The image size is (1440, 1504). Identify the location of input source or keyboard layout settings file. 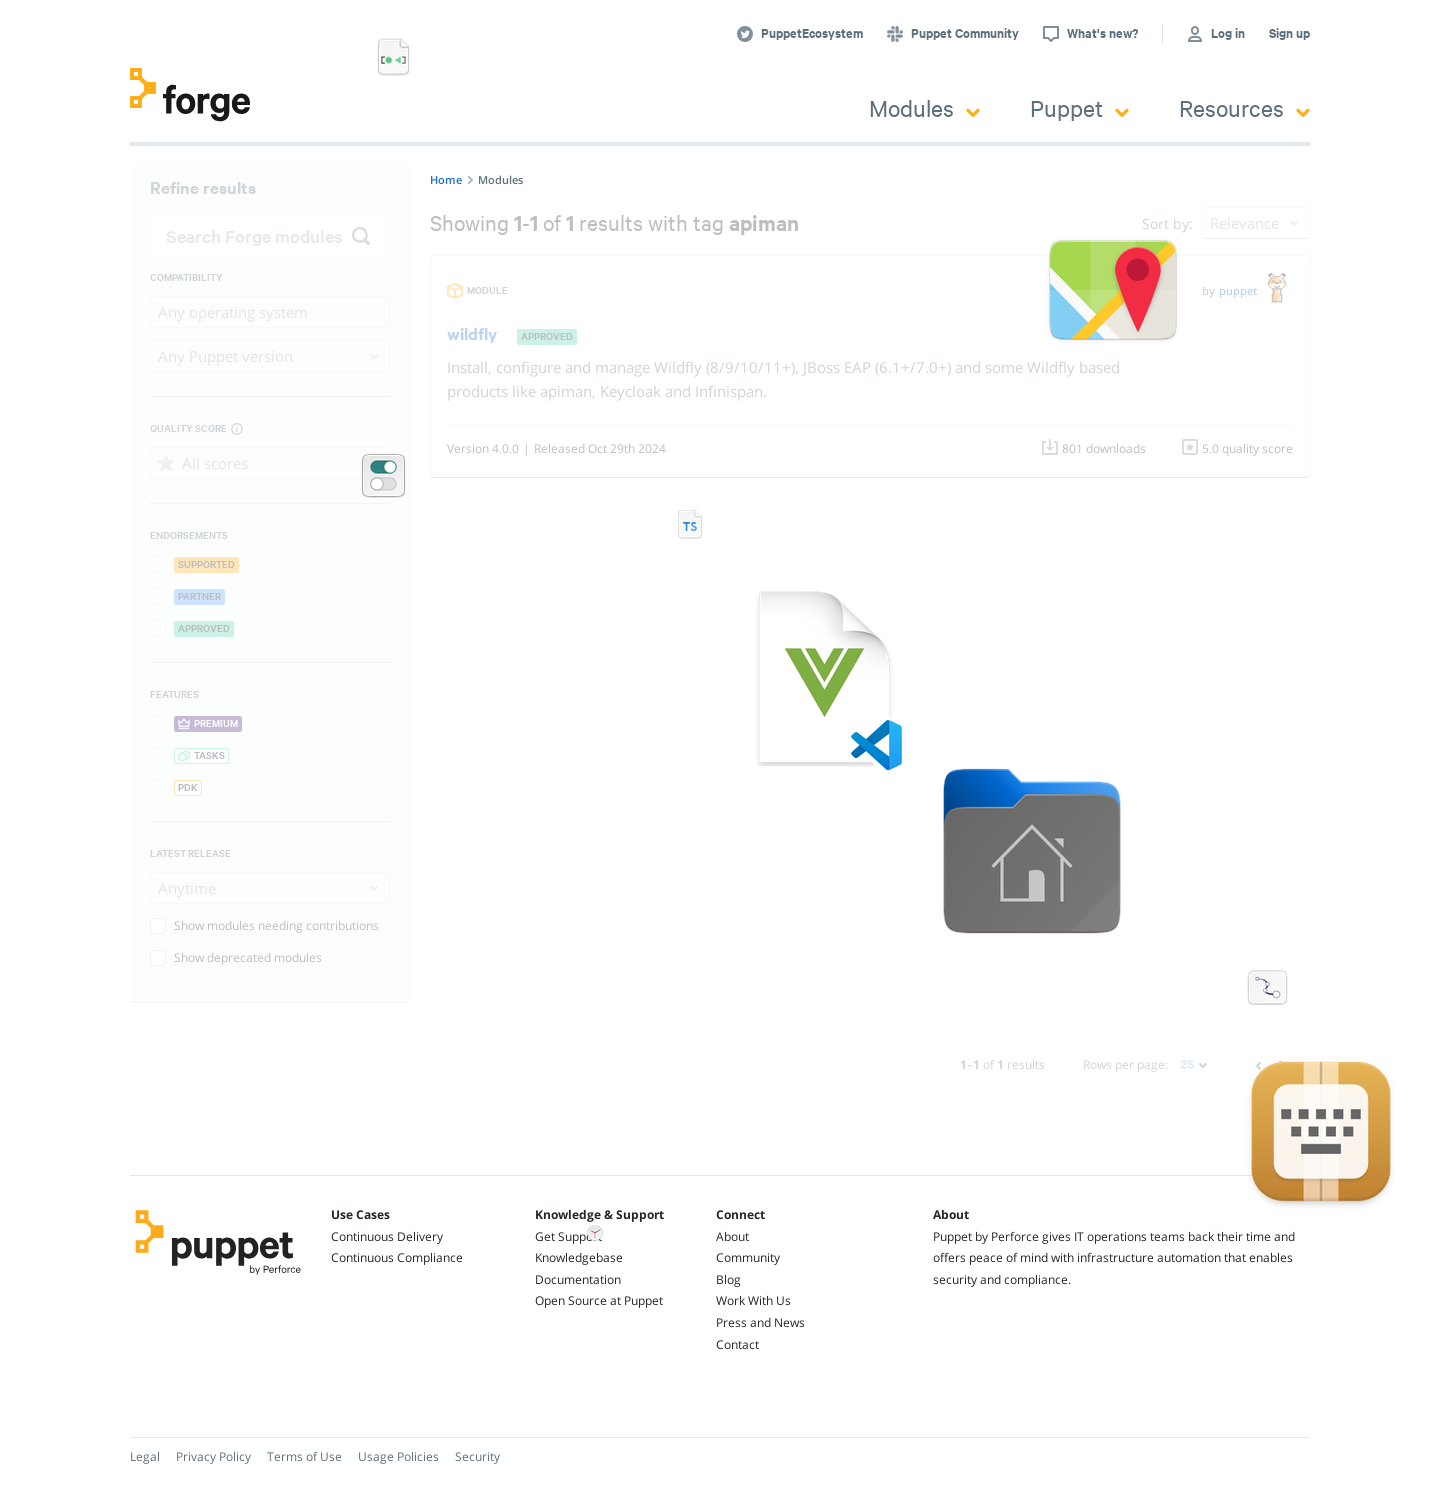
(1321, 1134).